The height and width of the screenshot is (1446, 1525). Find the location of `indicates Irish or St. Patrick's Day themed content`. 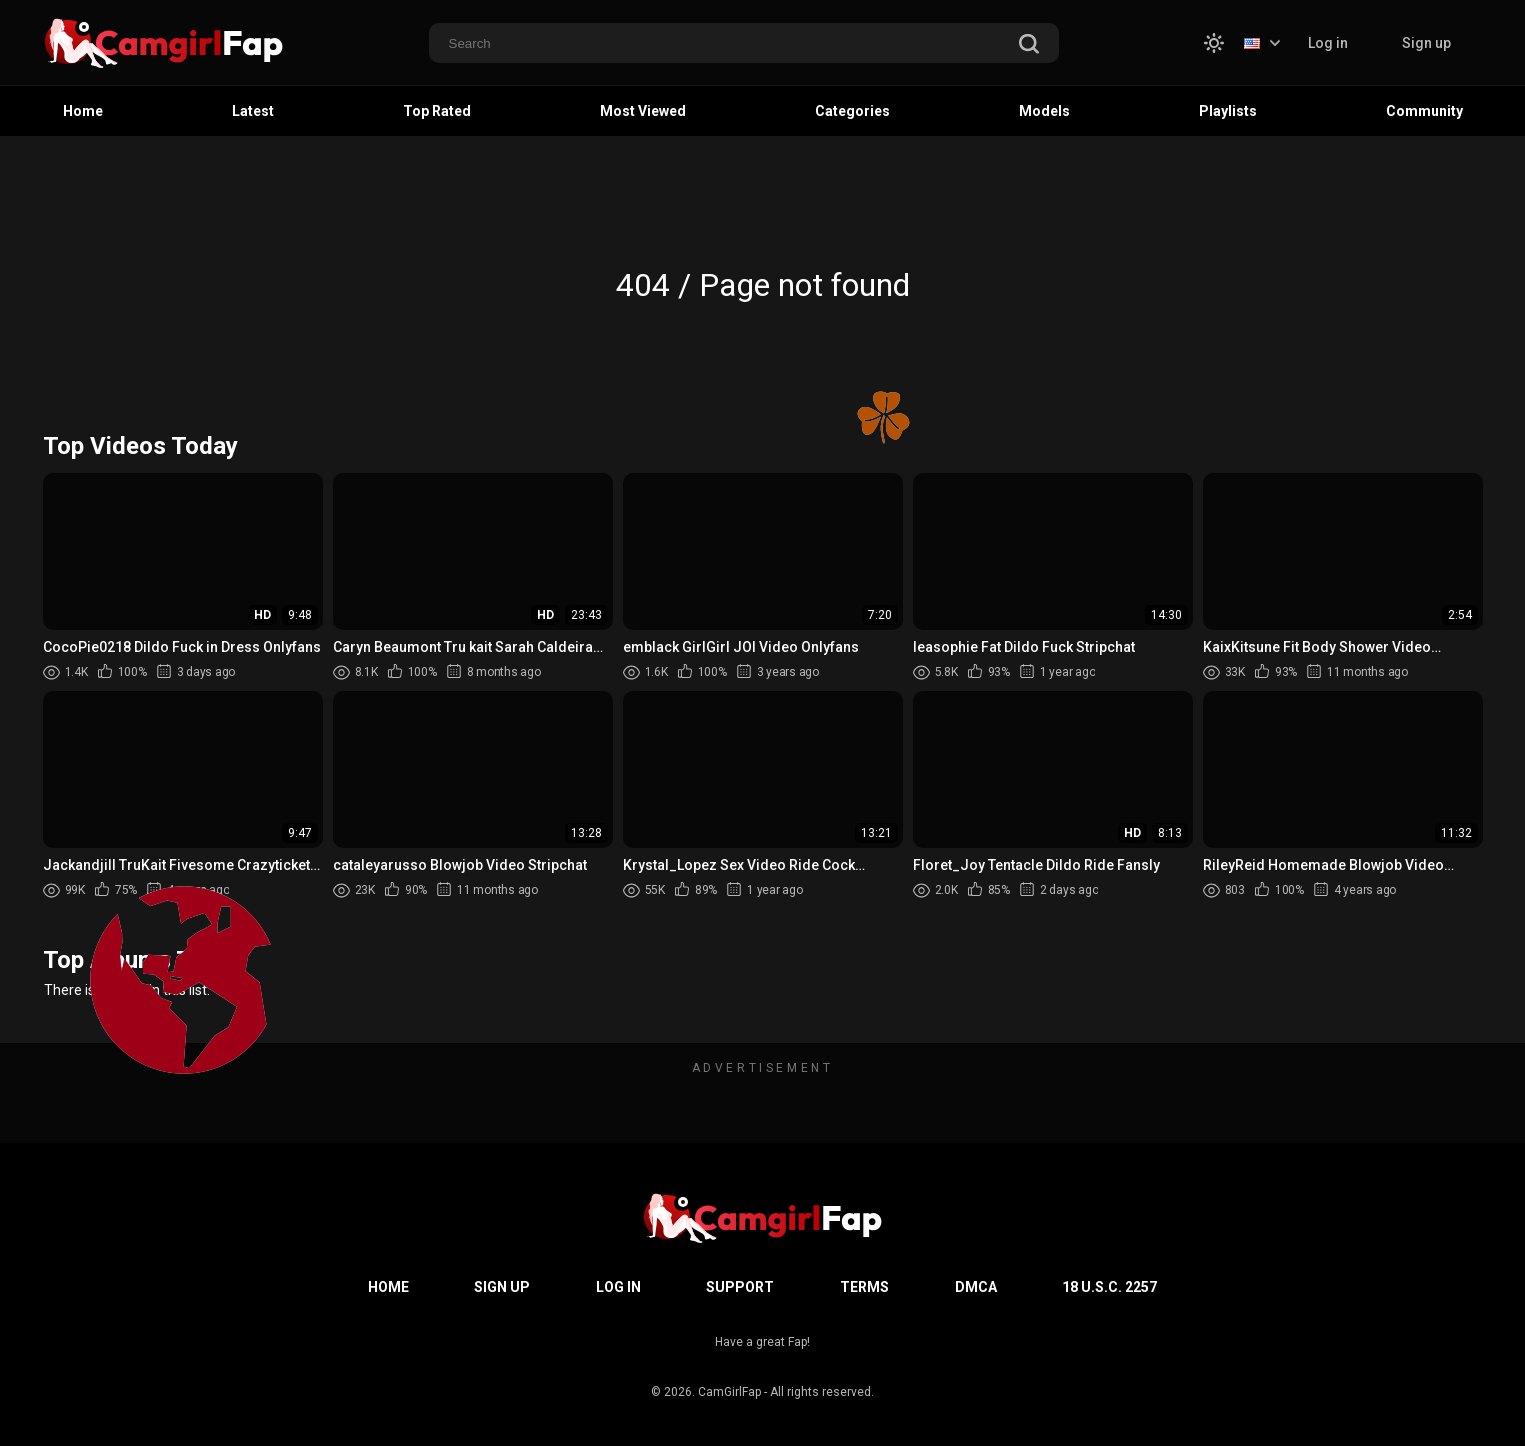

indicates Irish or St. Patrick's Day themed content is located at coordinates (883, 417).